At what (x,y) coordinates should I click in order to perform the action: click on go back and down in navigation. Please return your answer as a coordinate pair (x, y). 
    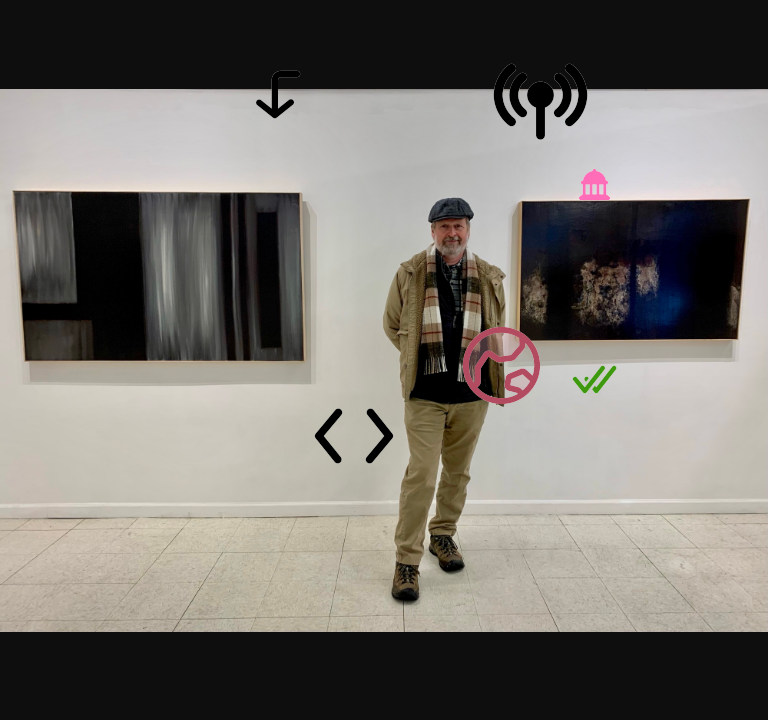
    Looking at the image, I should click on (278, 93).